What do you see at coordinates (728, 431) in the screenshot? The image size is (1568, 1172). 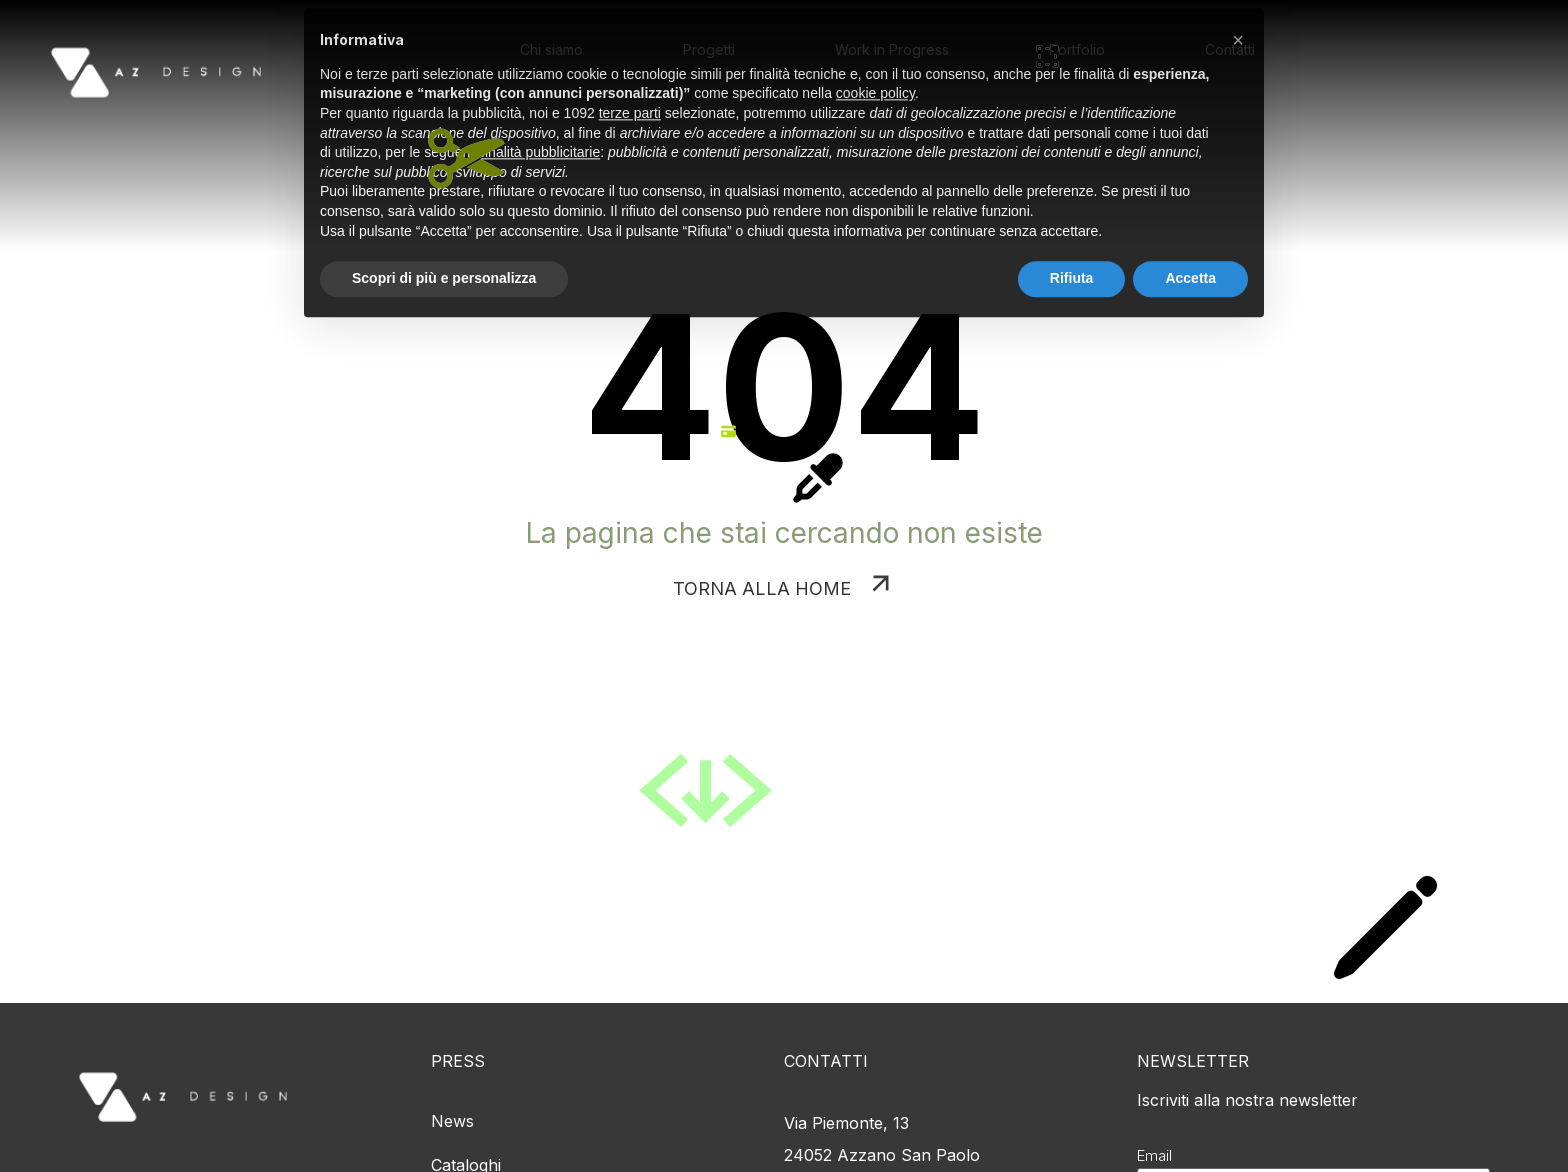 I see `manage payment methods` at bounding box center [728, 431].